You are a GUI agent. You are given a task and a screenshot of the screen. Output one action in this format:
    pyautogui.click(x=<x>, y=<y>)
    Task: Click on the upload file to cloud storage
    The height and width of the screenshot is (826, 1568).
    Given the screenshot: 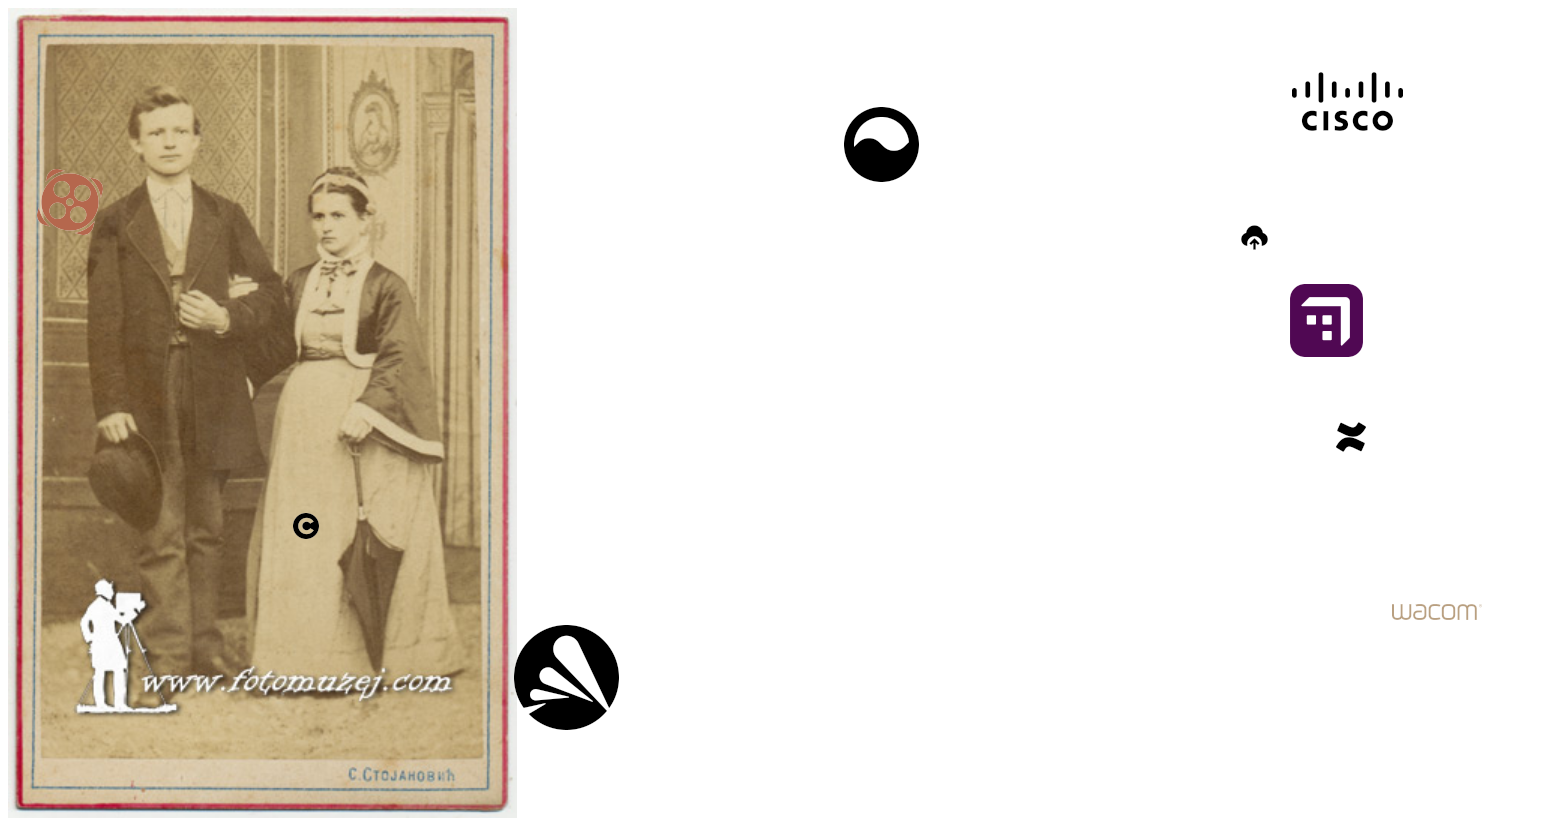 What is the action you would take?
    pyautogui.click(x=1254, y=237)
    